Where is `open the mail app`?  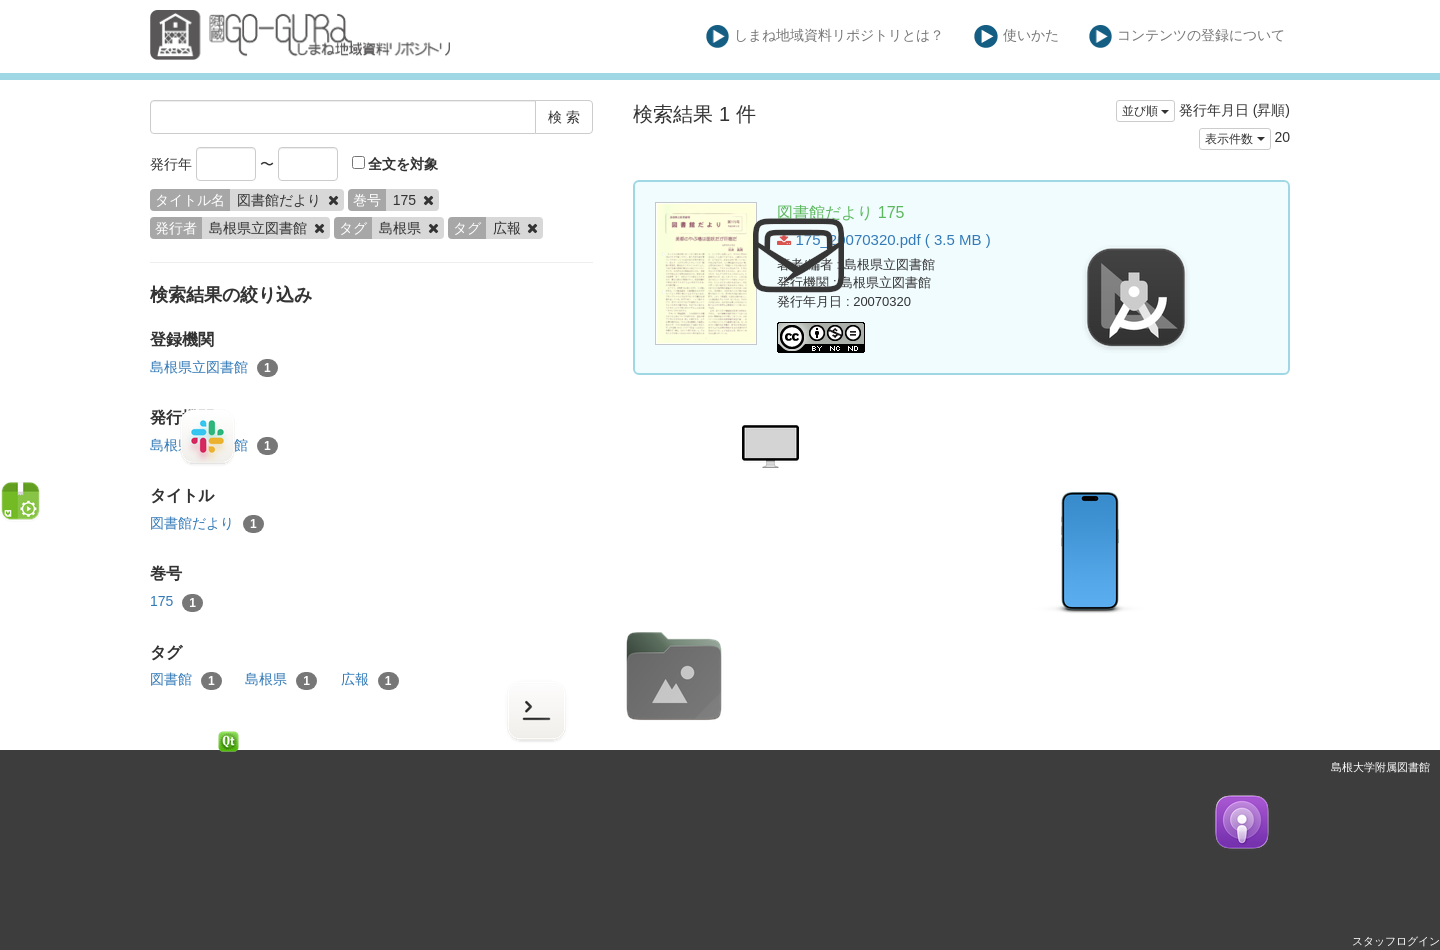 open the mail app is located at coordinates (798, 252).